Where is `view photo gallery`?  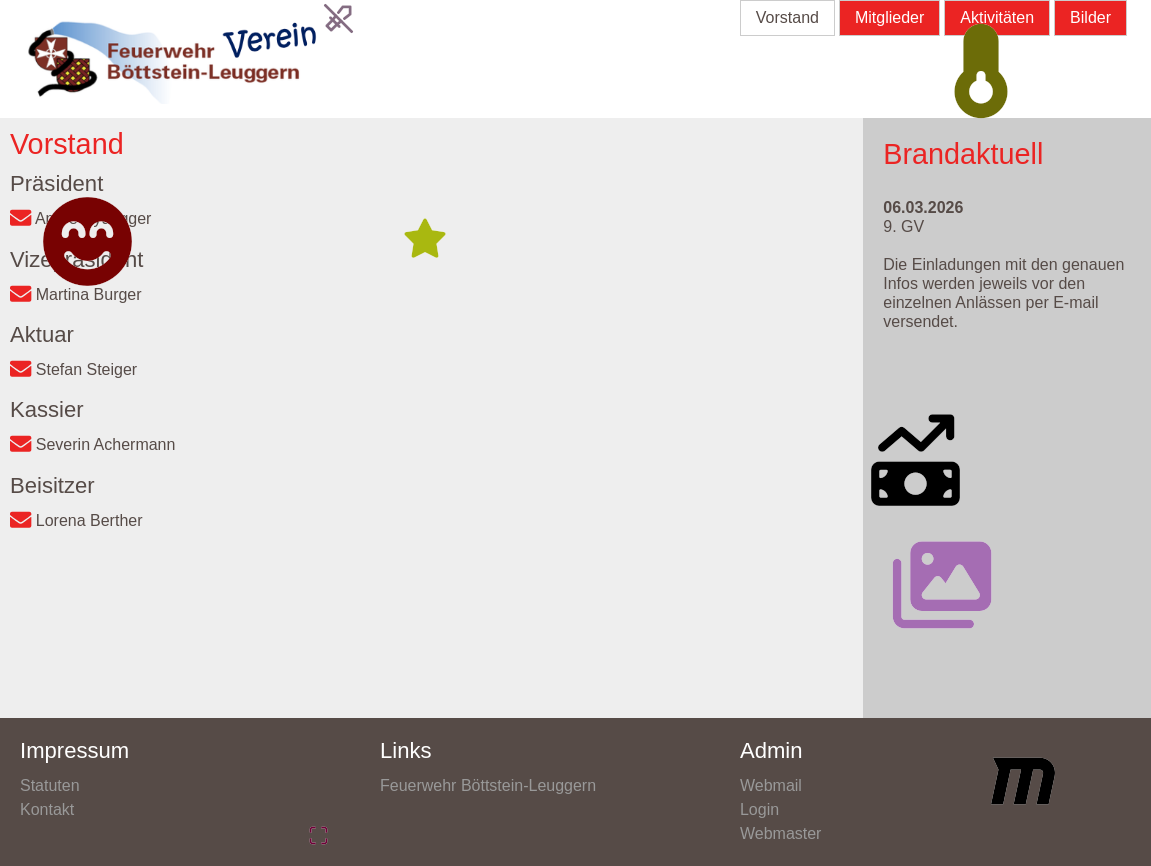 view photo gallery is located at coordinates (945, 582).